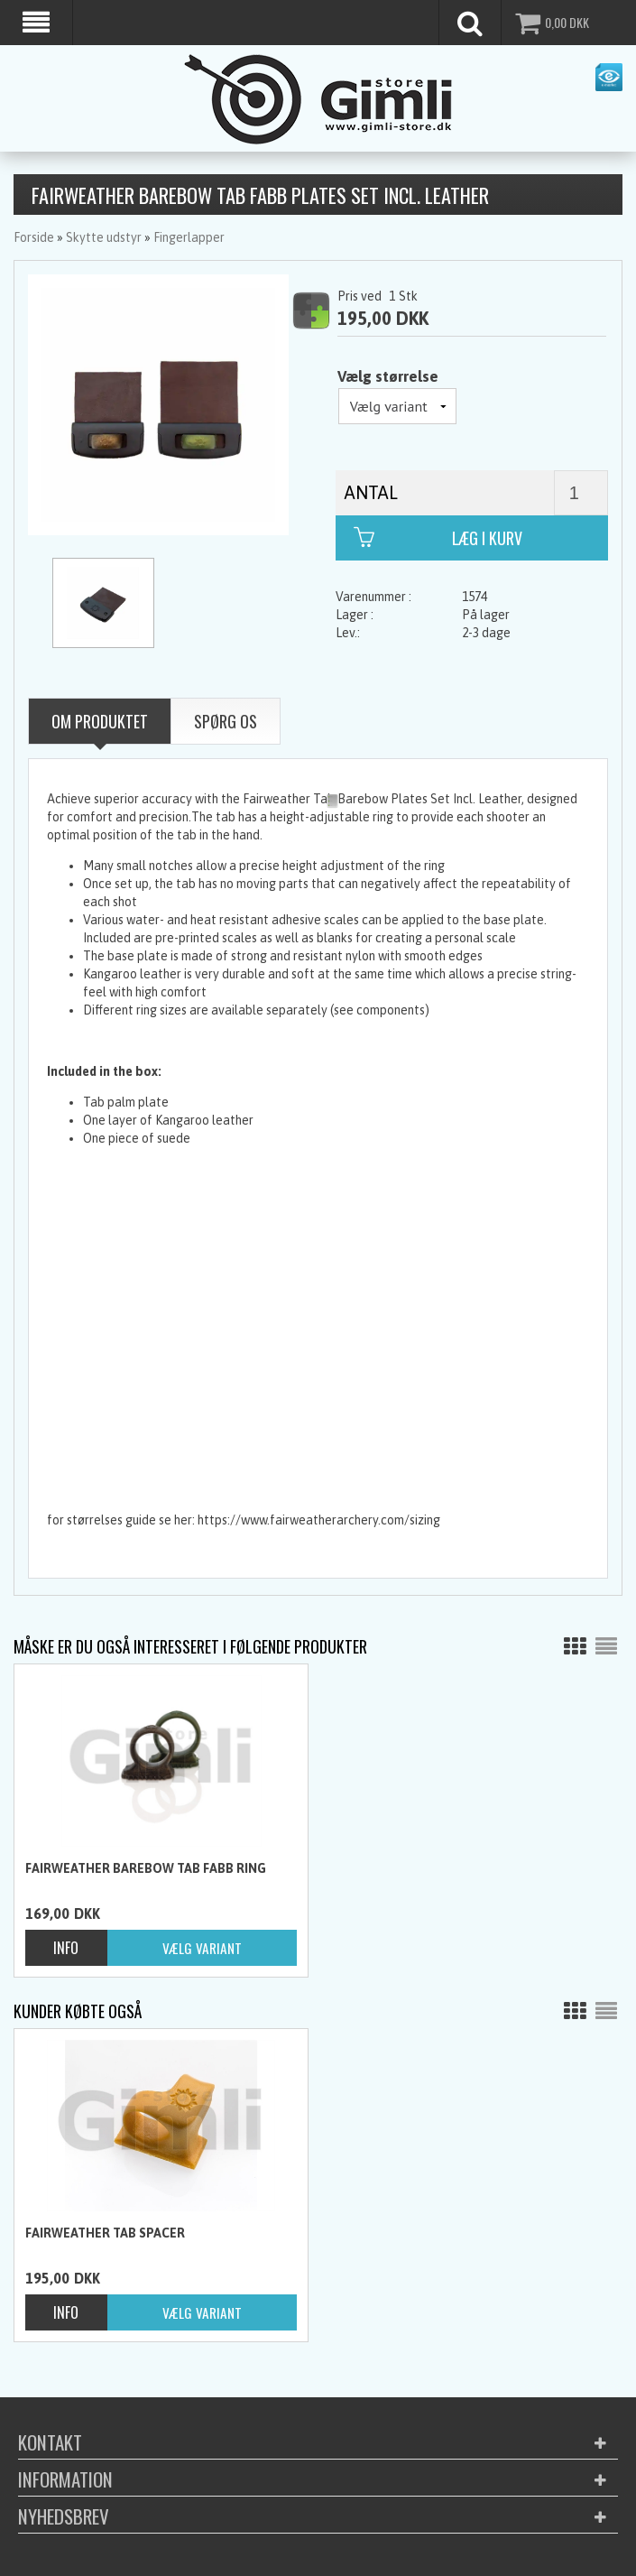 Image resolution: width=636 pixels, height=2576 pixels. I want to click on access network server settings, so click(332, 801).